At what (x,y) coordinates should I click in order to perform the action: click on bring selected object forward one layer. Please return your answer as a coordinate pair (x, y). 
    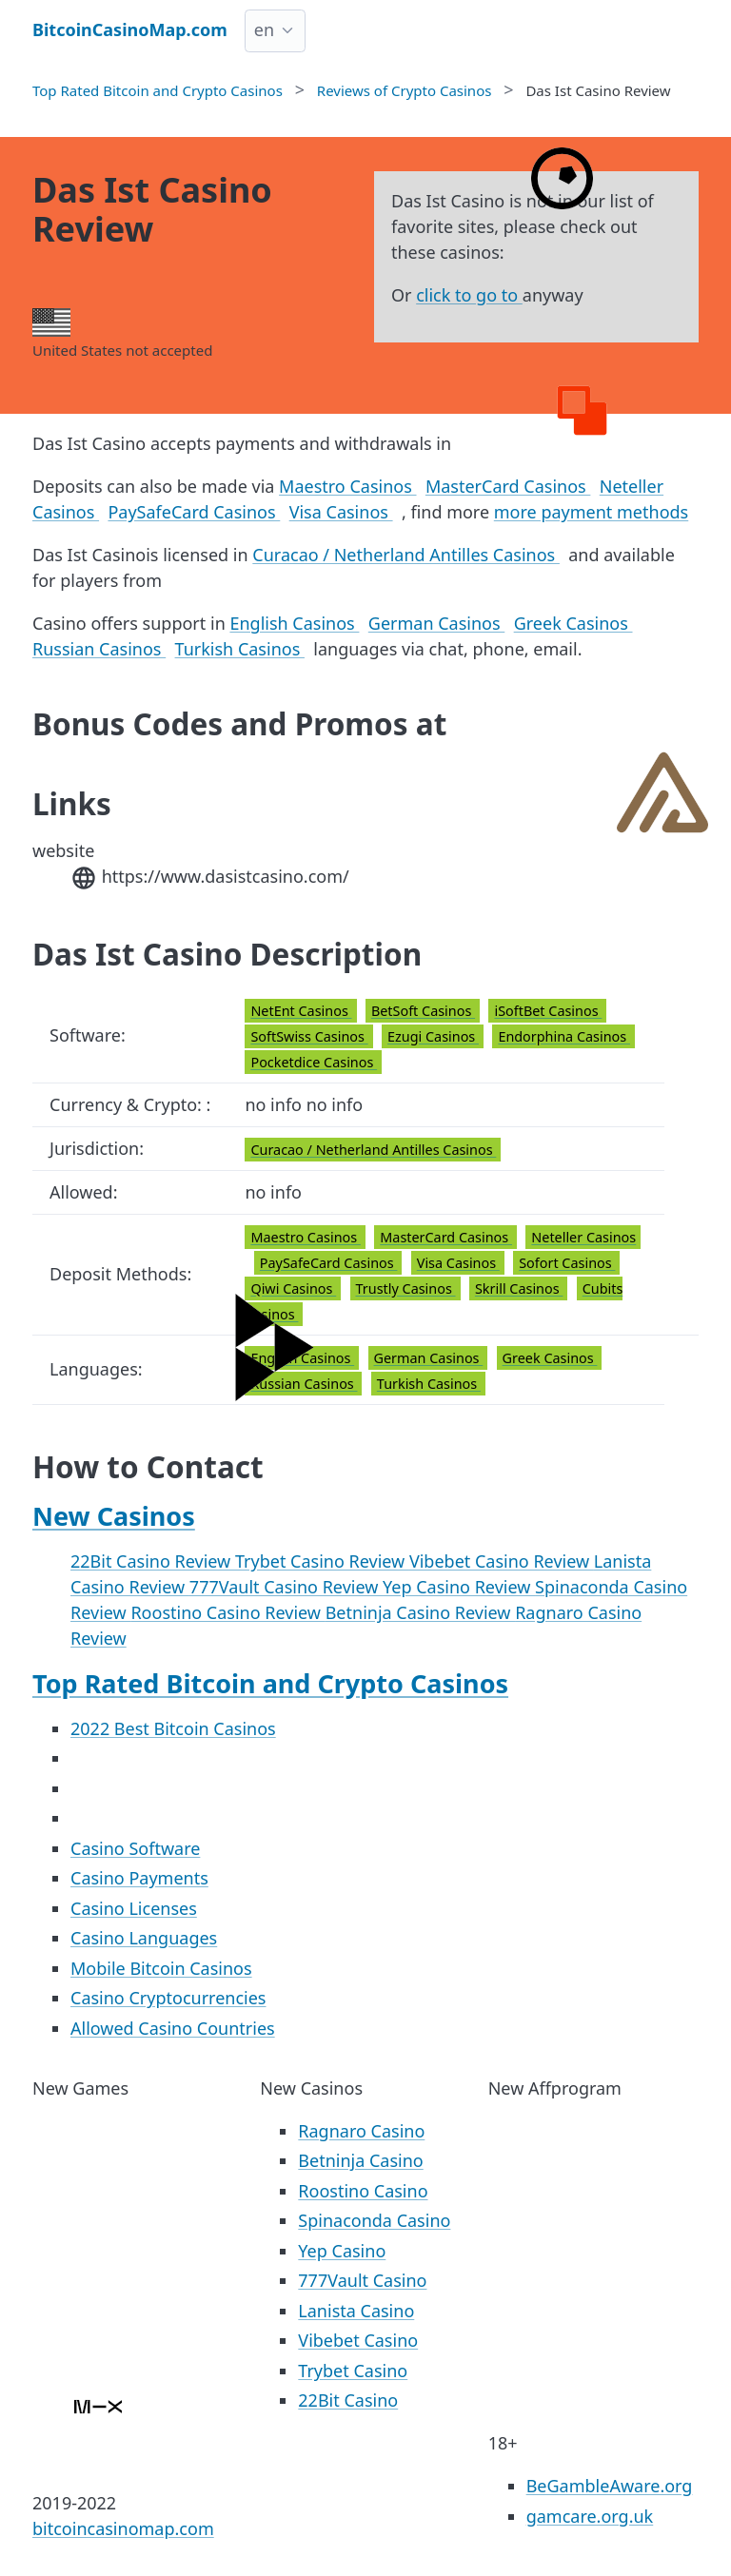
    Looking at the image, I should click on (582, 410).